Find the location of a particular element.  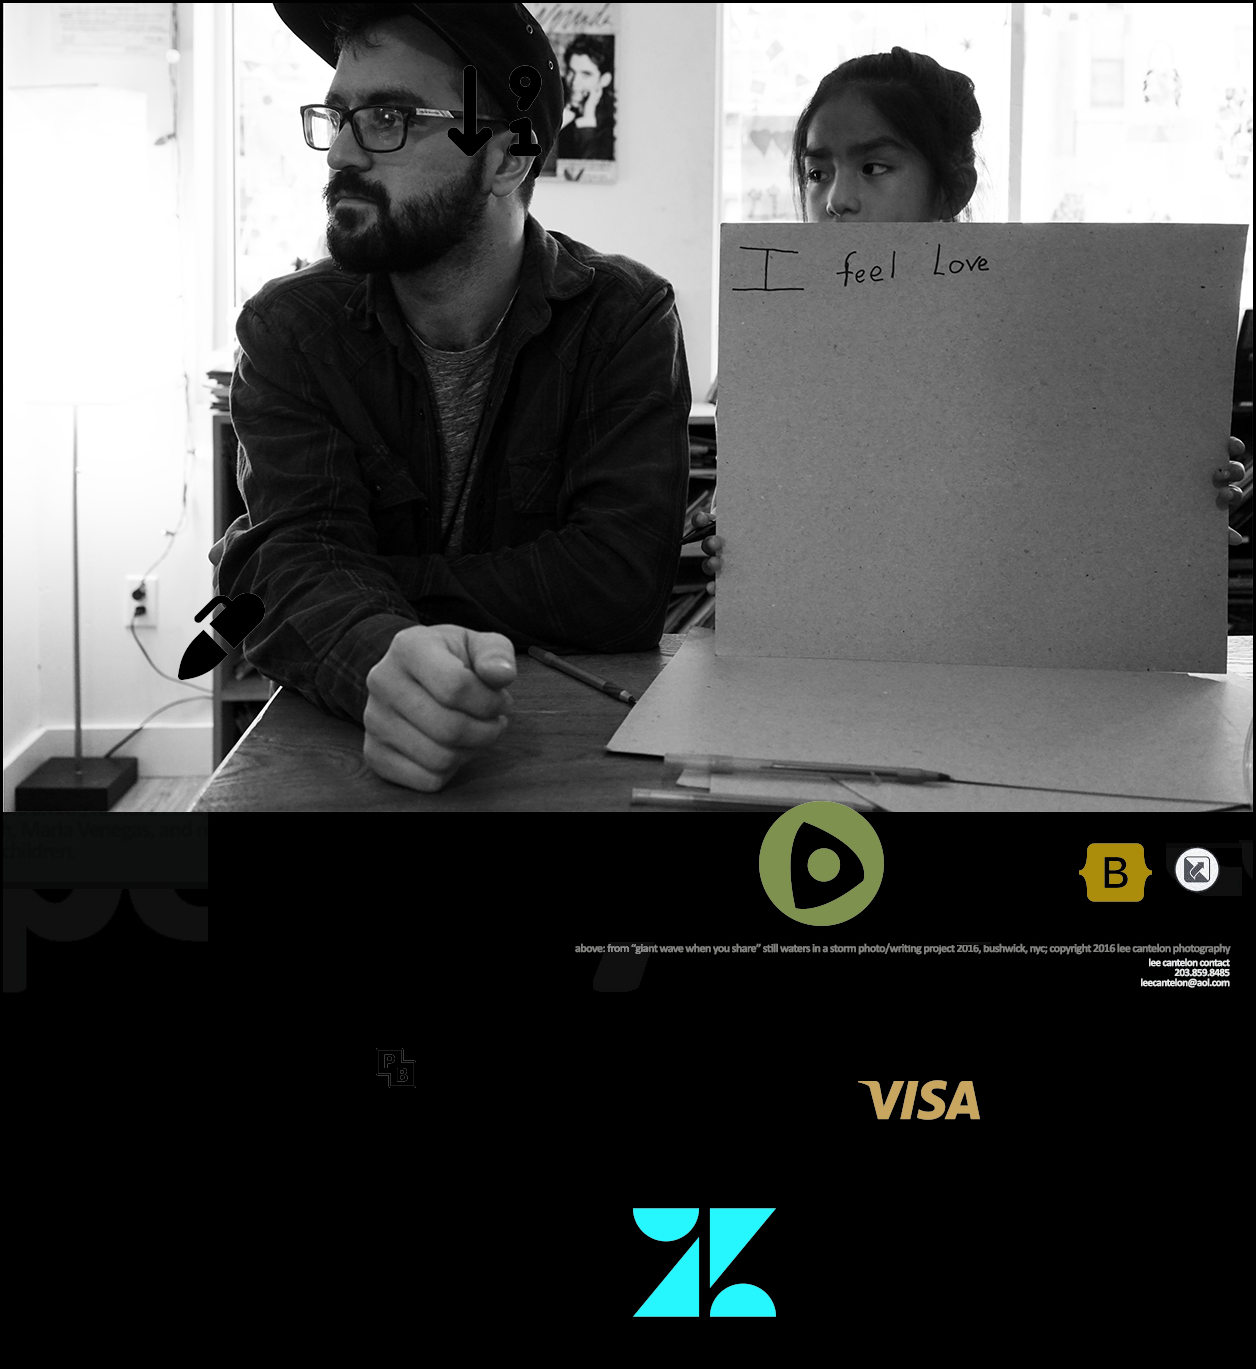

open zendesk support portal is located at coordinates (704, 1262).